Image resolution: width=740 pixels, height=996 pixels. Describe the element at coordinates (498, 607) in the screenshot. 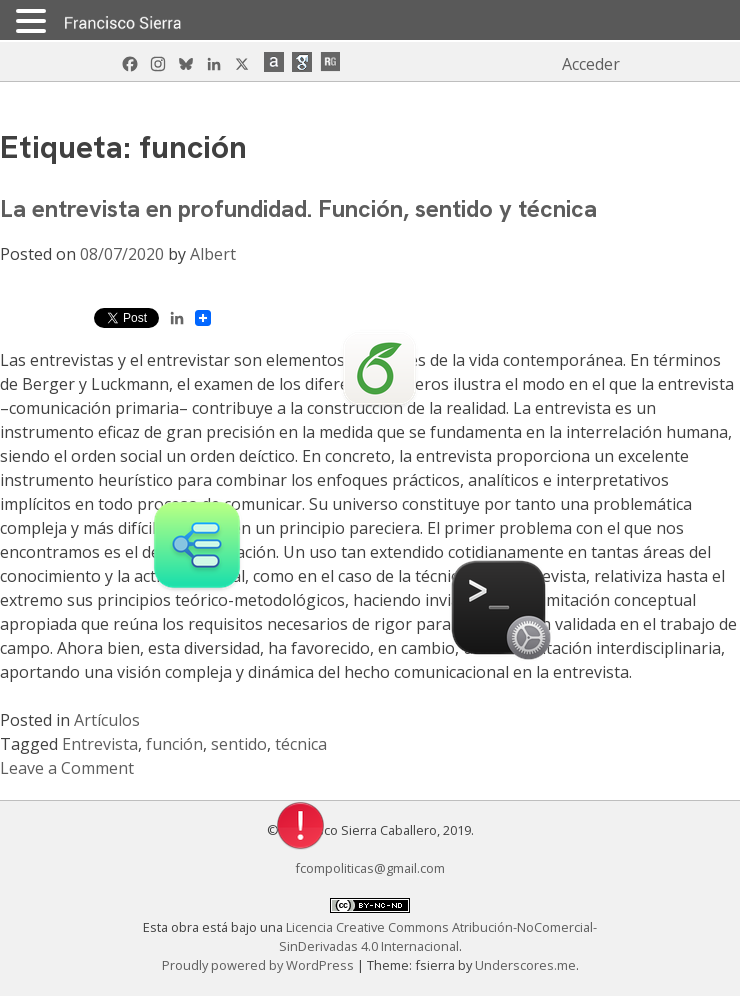

I see `open terminal preferences or settings` at that location.